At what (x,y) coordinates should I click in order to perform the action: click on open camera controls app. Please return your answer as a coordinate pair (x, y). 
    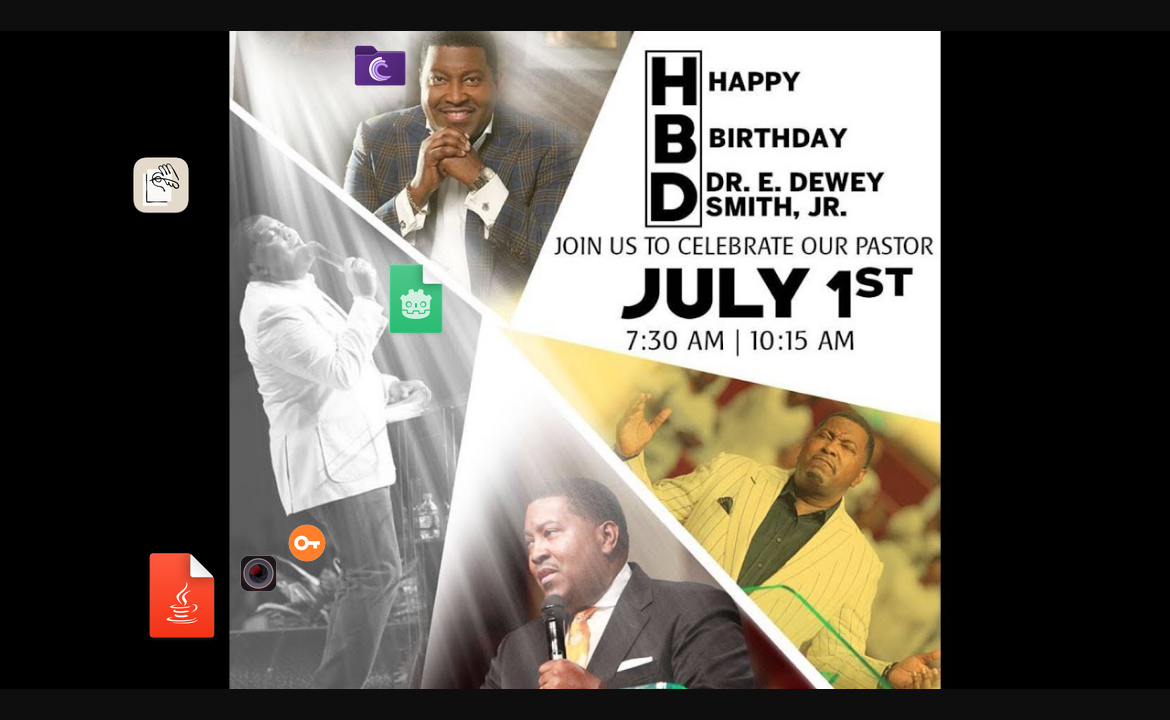
    Looking at the image, I should click on (258, 573).